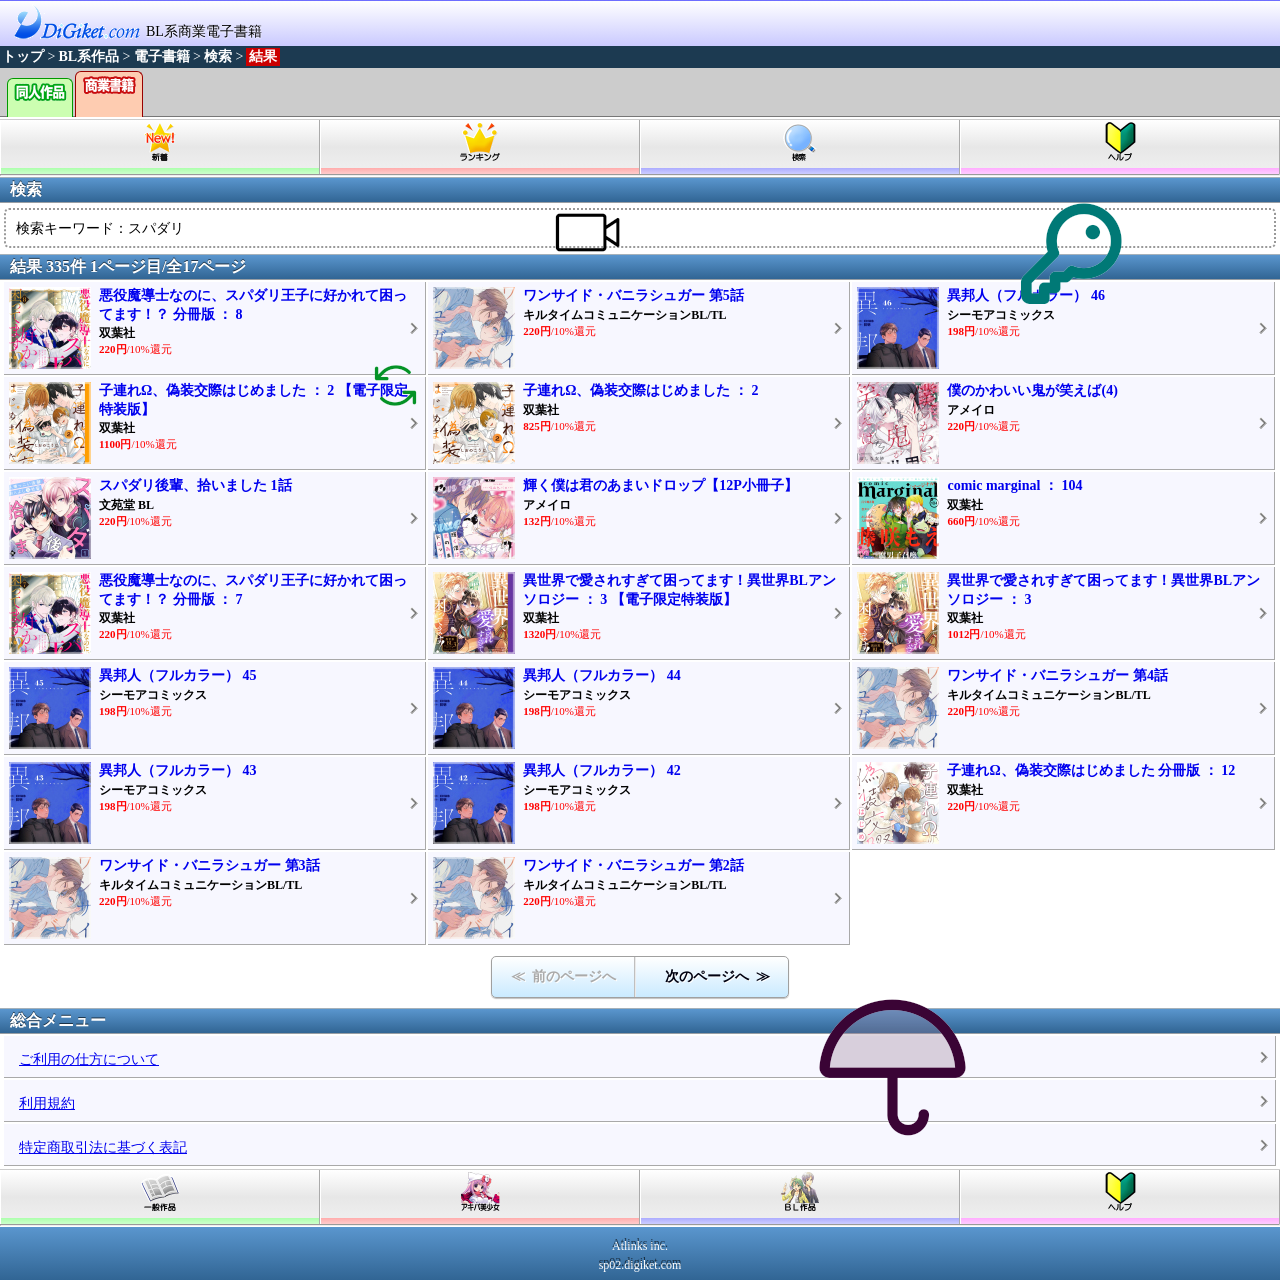 The image size is (1280, 1280). I want to click on refresh or reload content, so click(395, 385).